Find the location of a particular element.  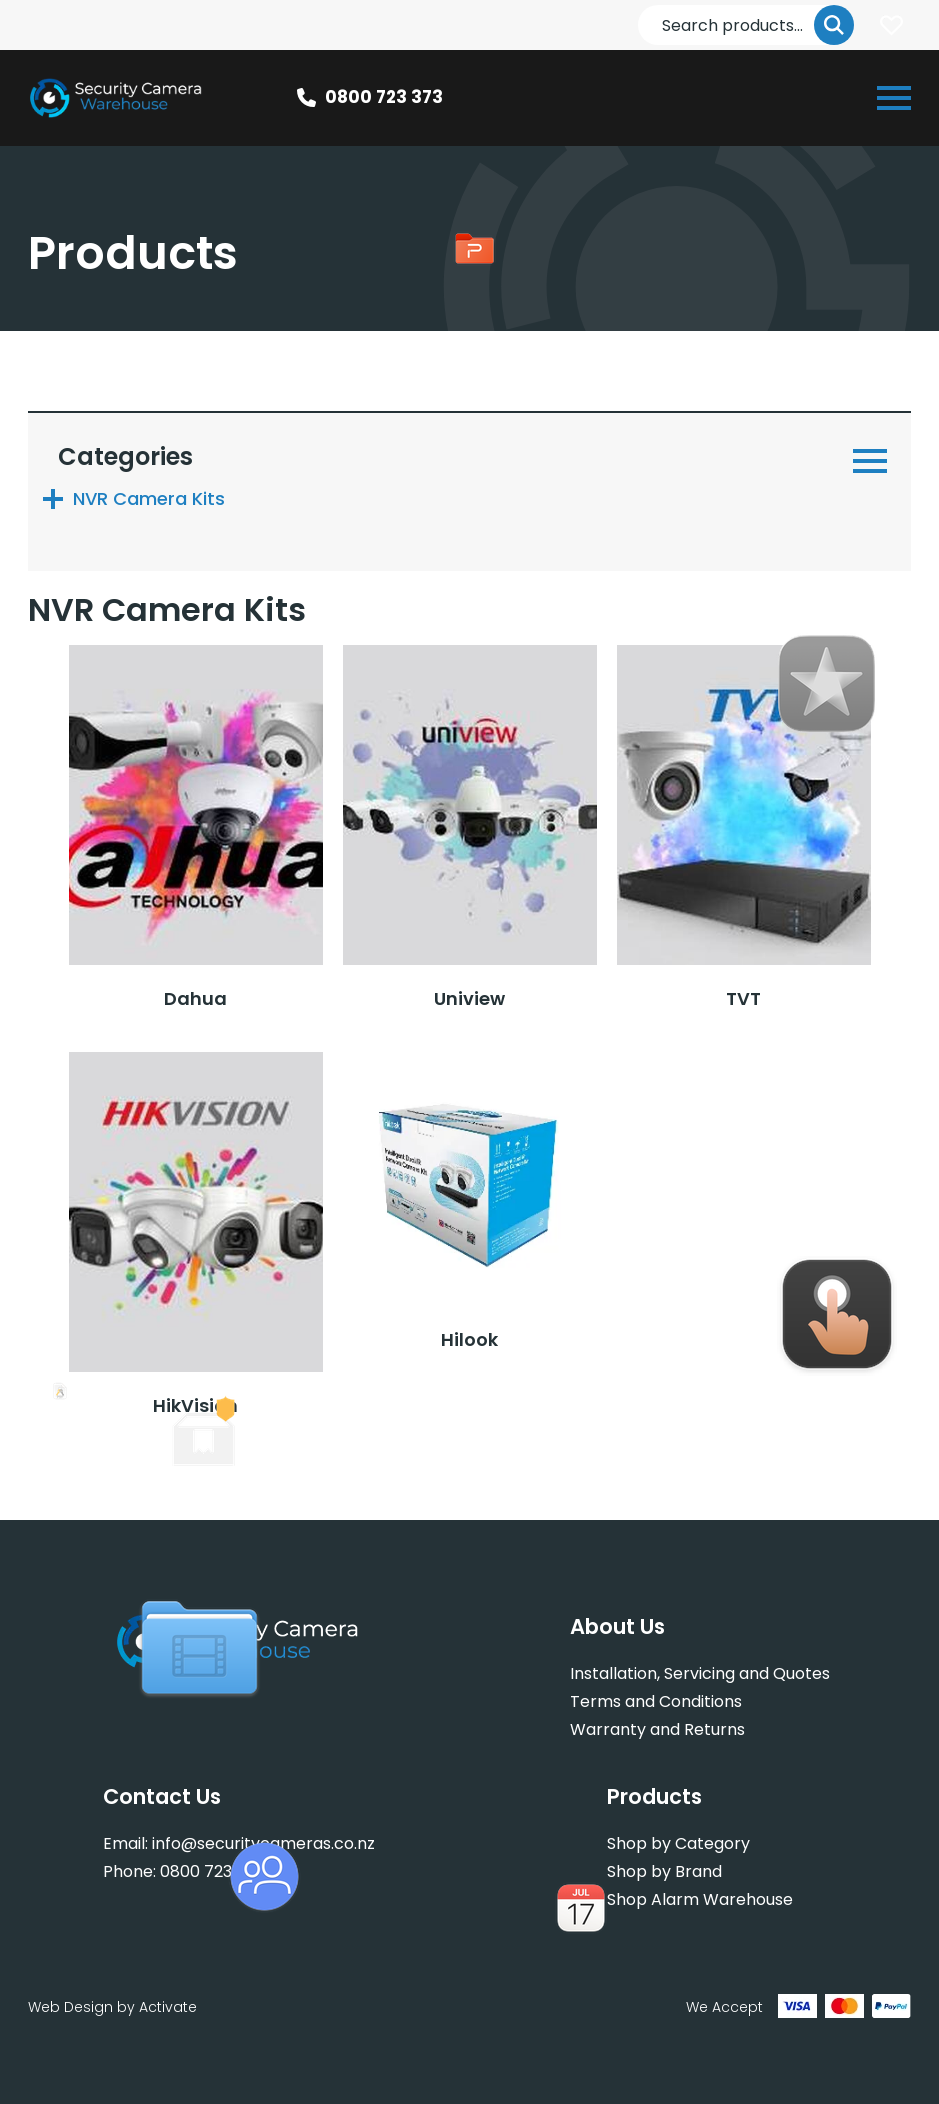

security updates are available for your system is located at coordinates (203, 1430).